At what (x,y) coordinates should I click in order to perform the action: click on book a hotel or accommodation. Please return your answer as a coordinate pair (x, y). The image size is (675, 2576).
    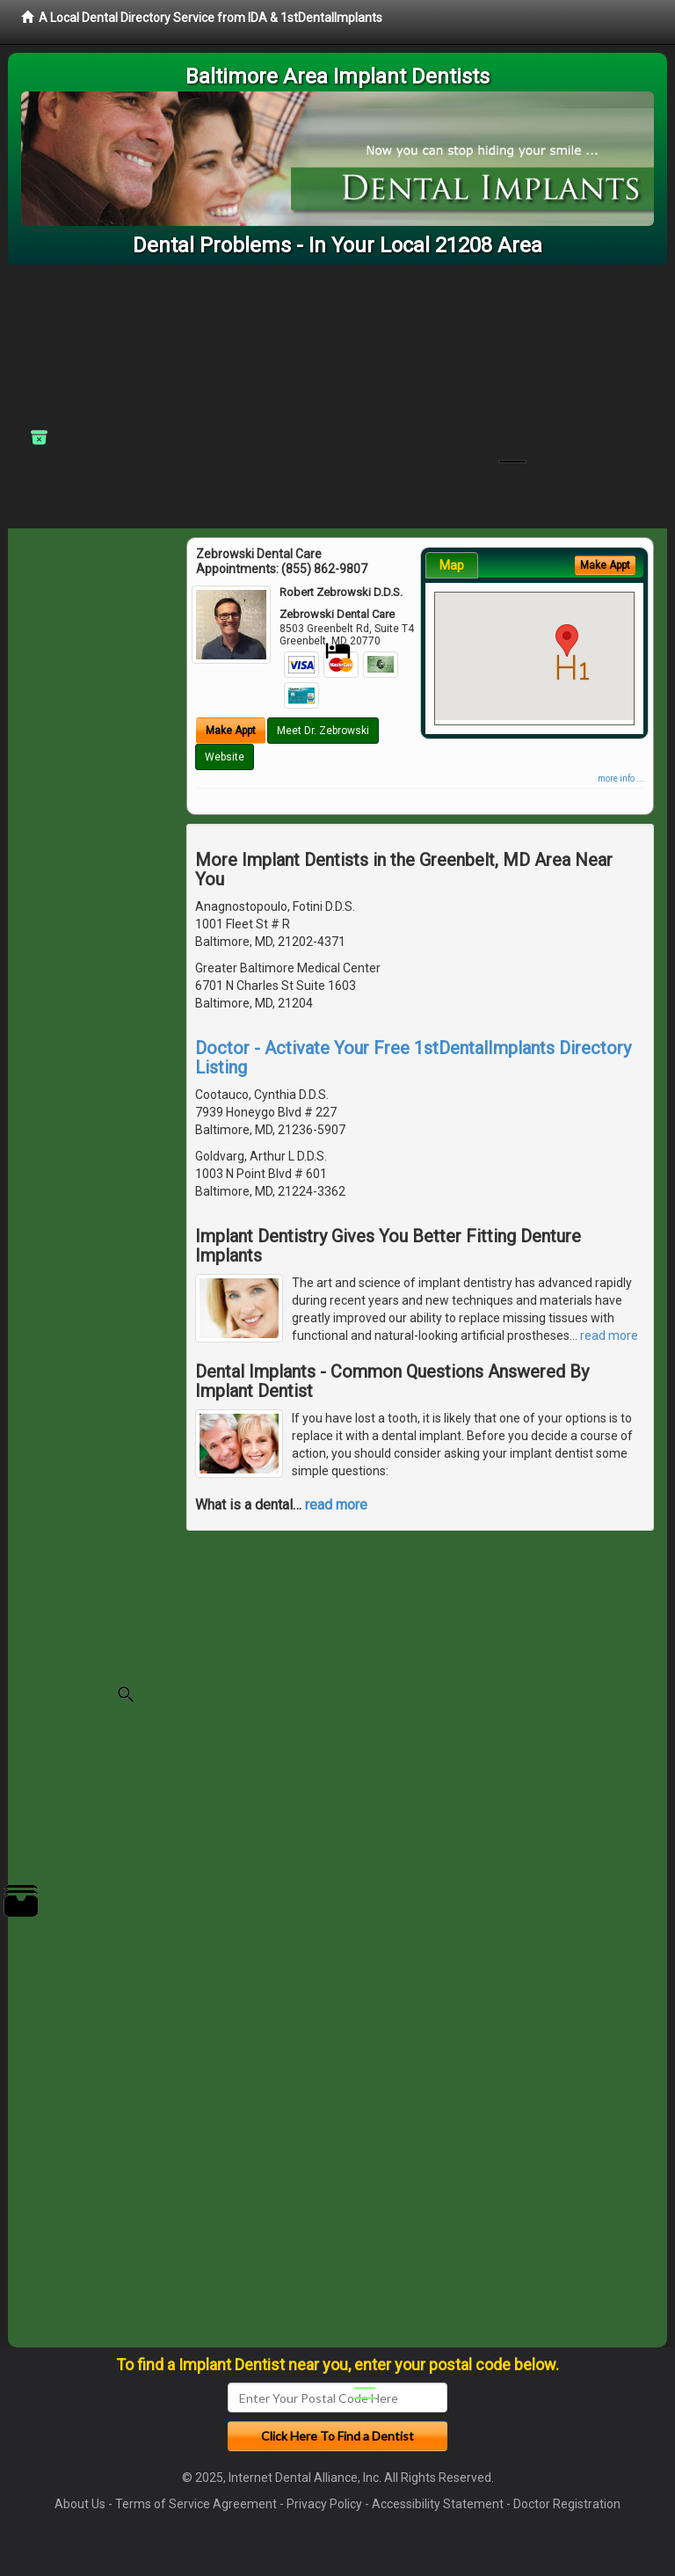
    Looking at the image, I should click on (338, 650).